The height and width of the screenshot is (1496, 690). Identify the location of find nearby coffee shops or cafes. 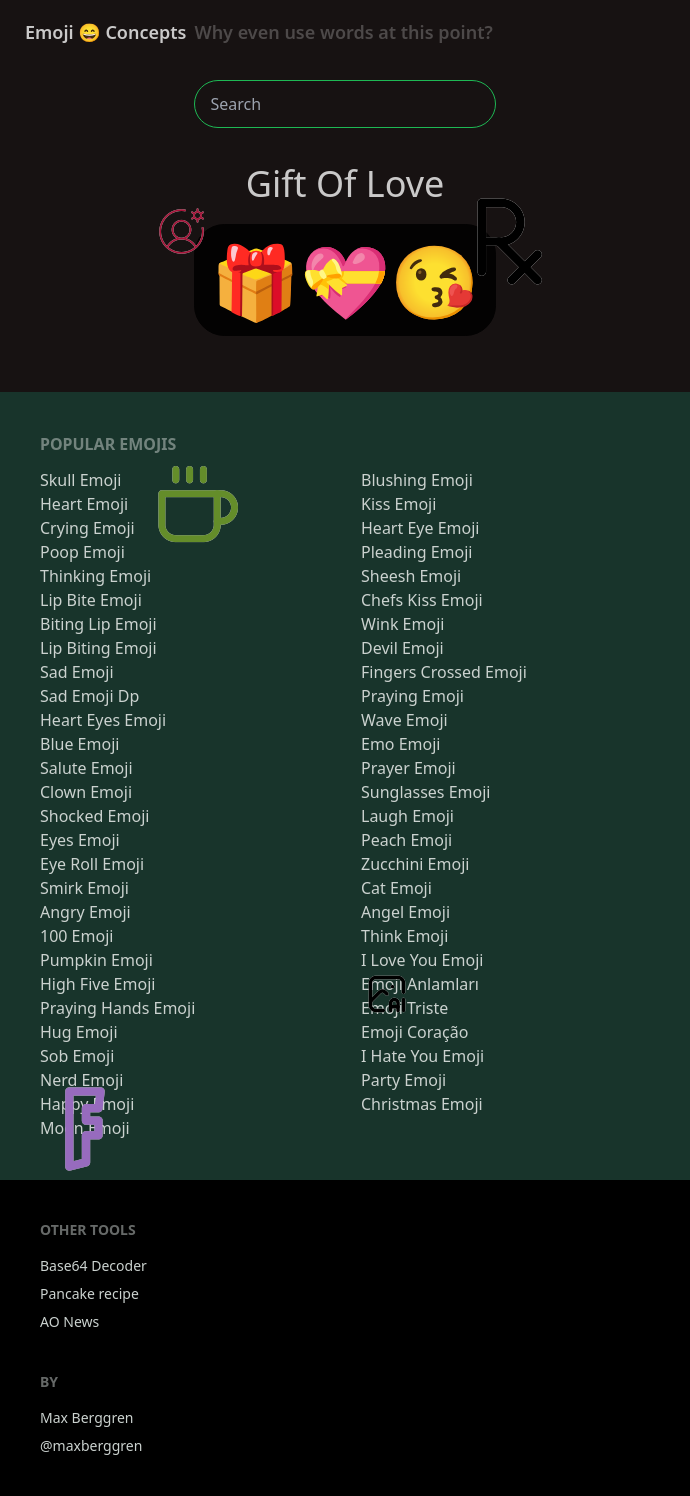
(196, 507).